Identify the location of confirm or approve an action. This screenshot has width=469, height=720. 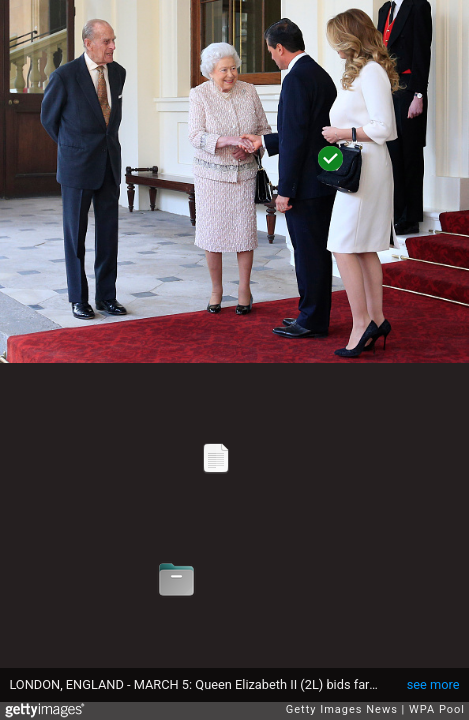
(330, 158).